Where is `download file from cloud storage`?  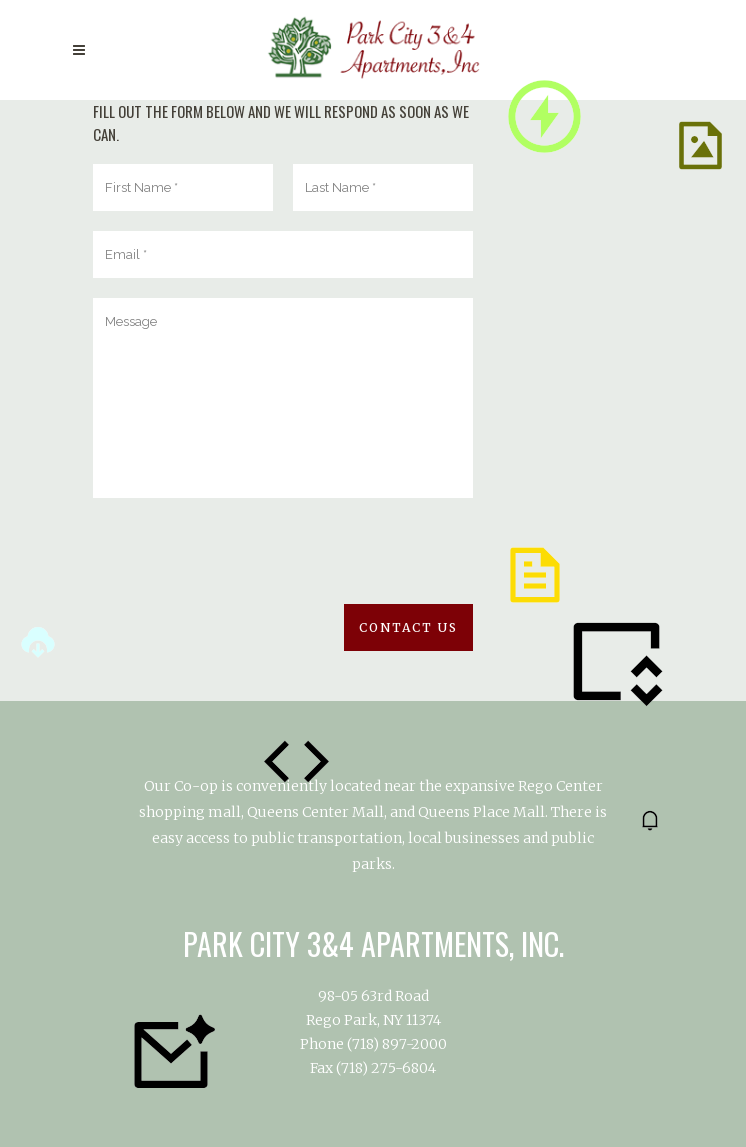
download file from cloud storage is located at coordinates (38, 642).